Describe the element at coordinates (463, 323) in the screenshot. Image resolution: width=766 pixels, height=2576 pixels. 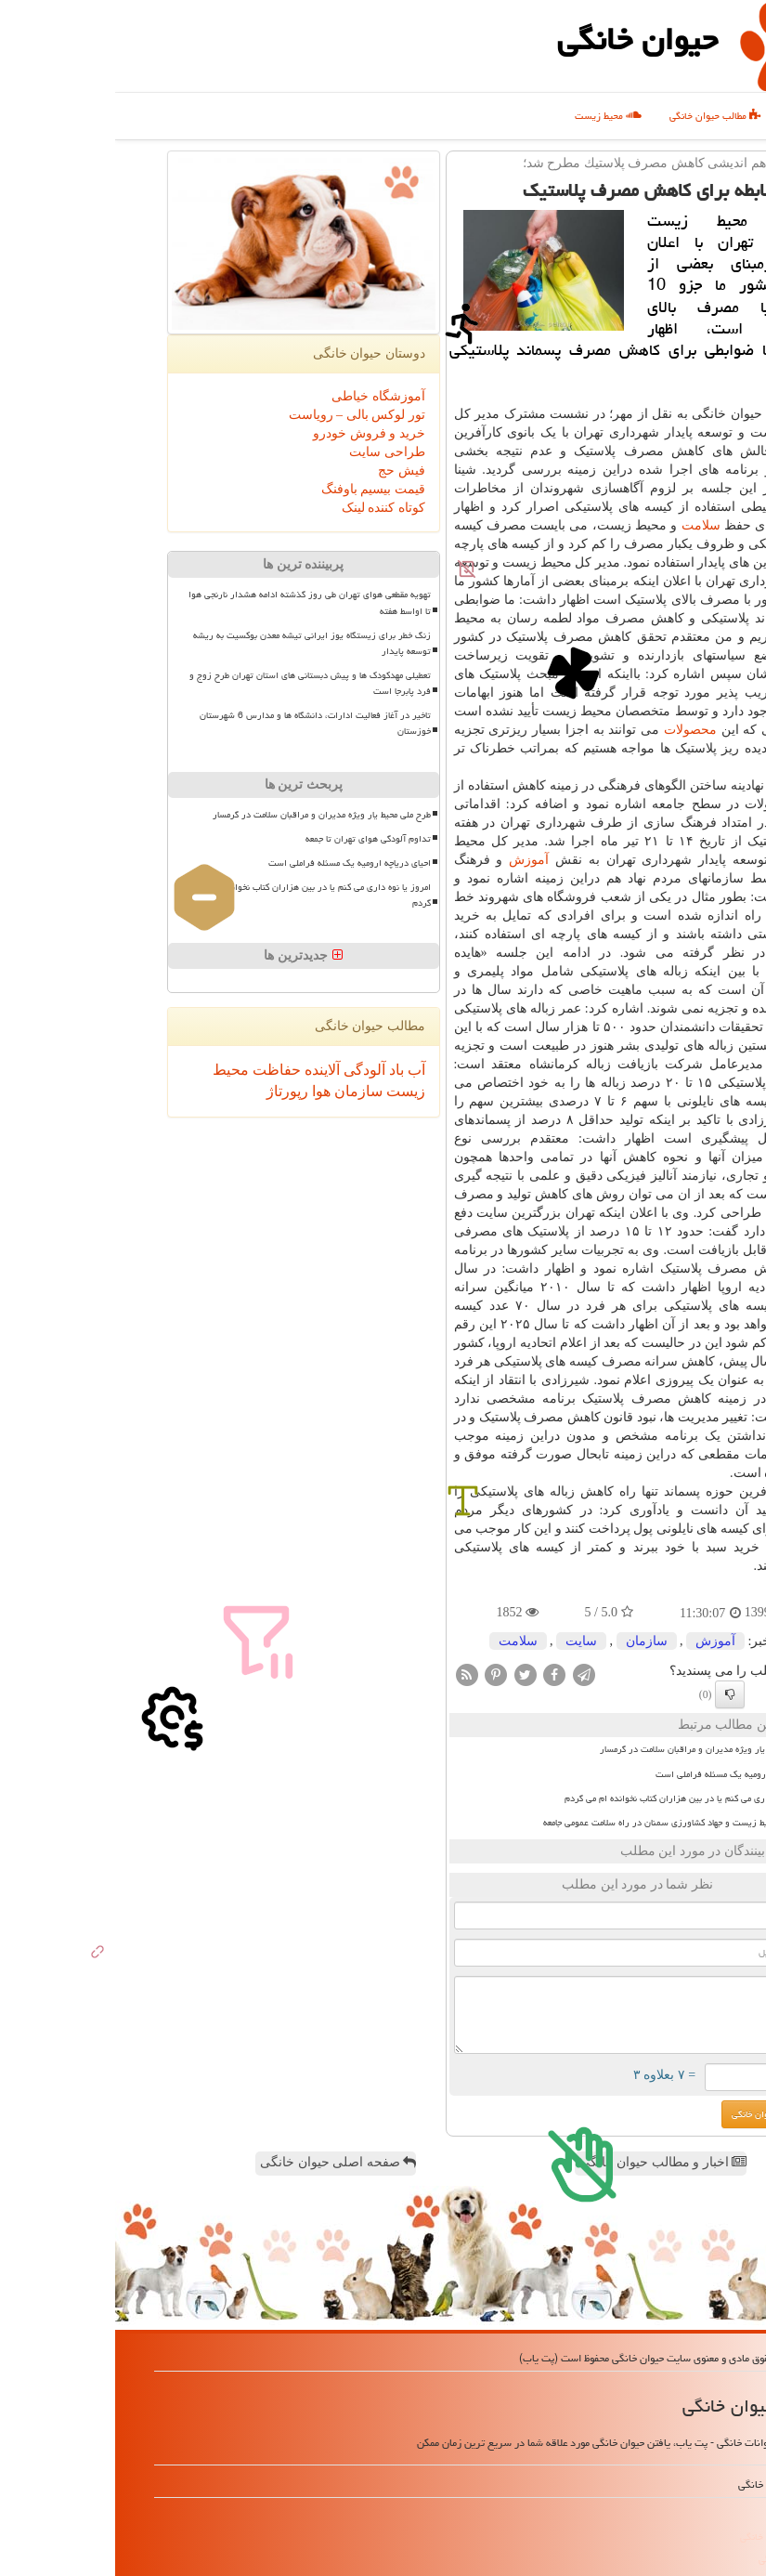
I see `start running or jogging activity` at that location.